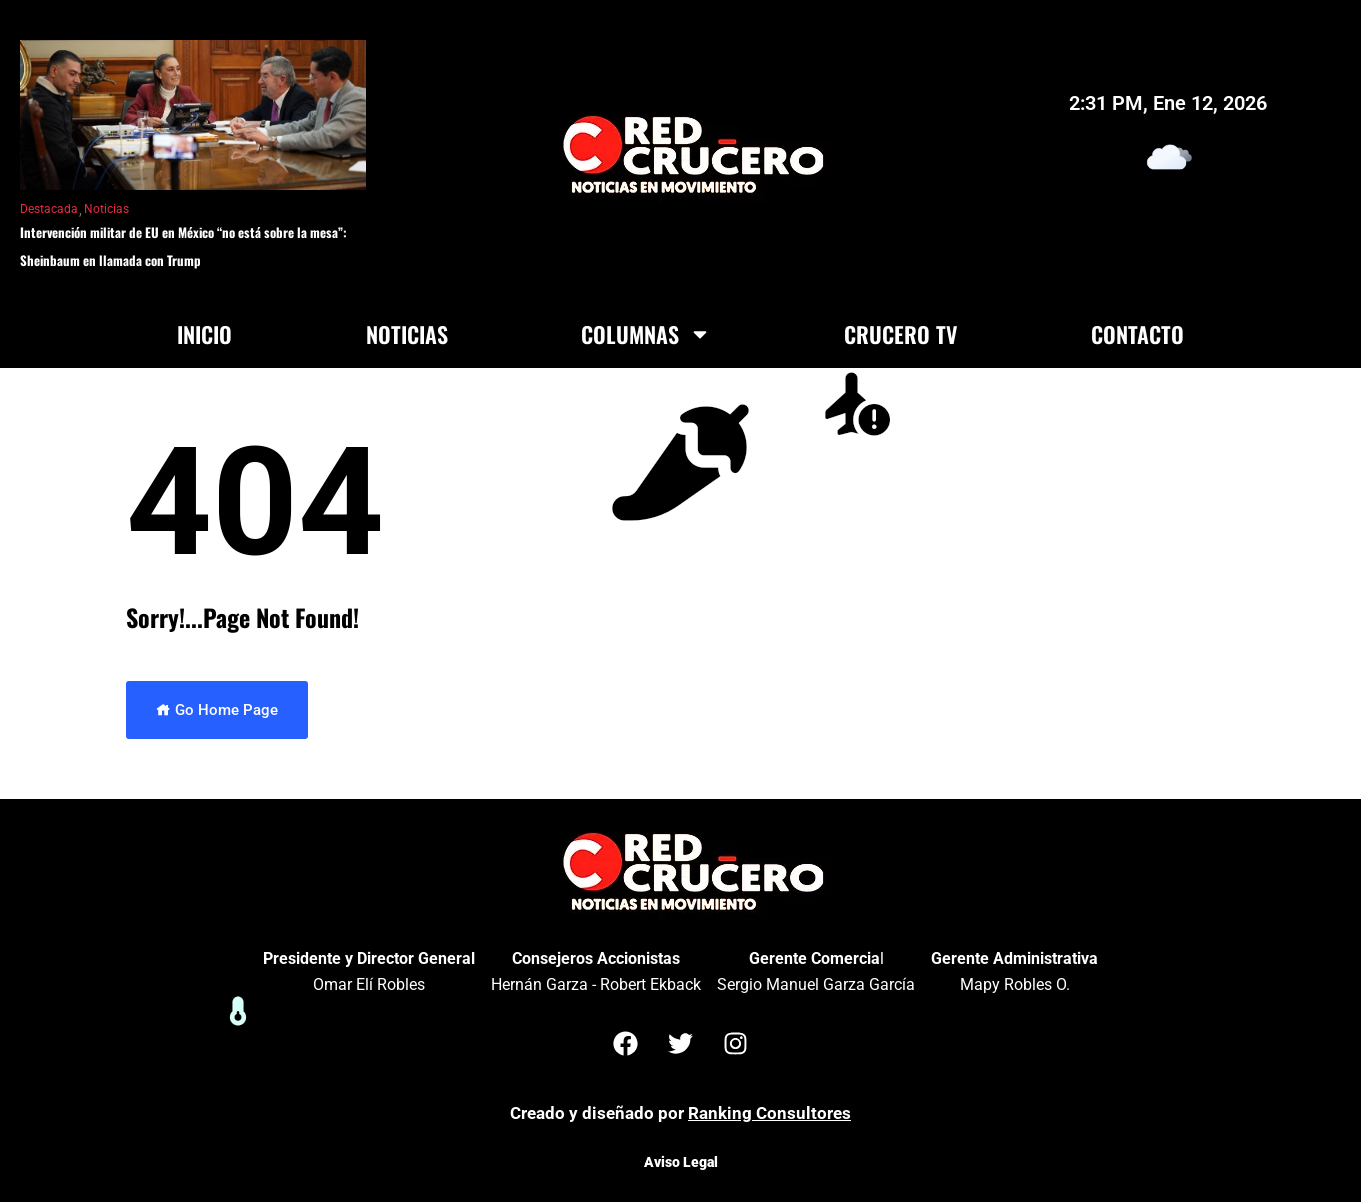 Image resolution: width=1361 pixels, height=1202 pixels. I want to click on indicates low temperature reading, so click(238, 1011).